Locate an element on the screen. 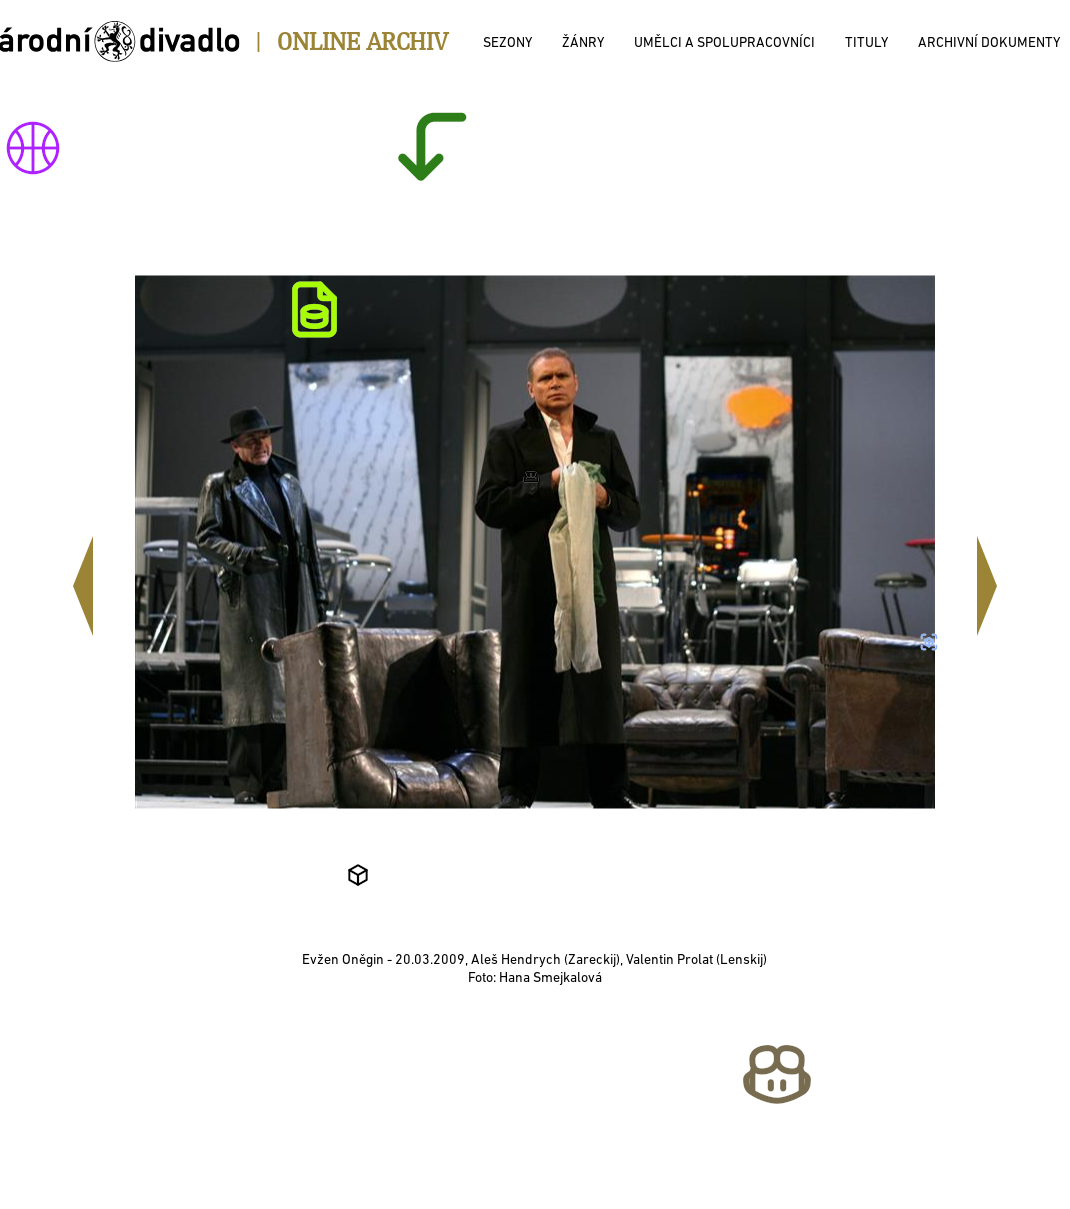  view package or shipment details is located at coordinates (358, 875).